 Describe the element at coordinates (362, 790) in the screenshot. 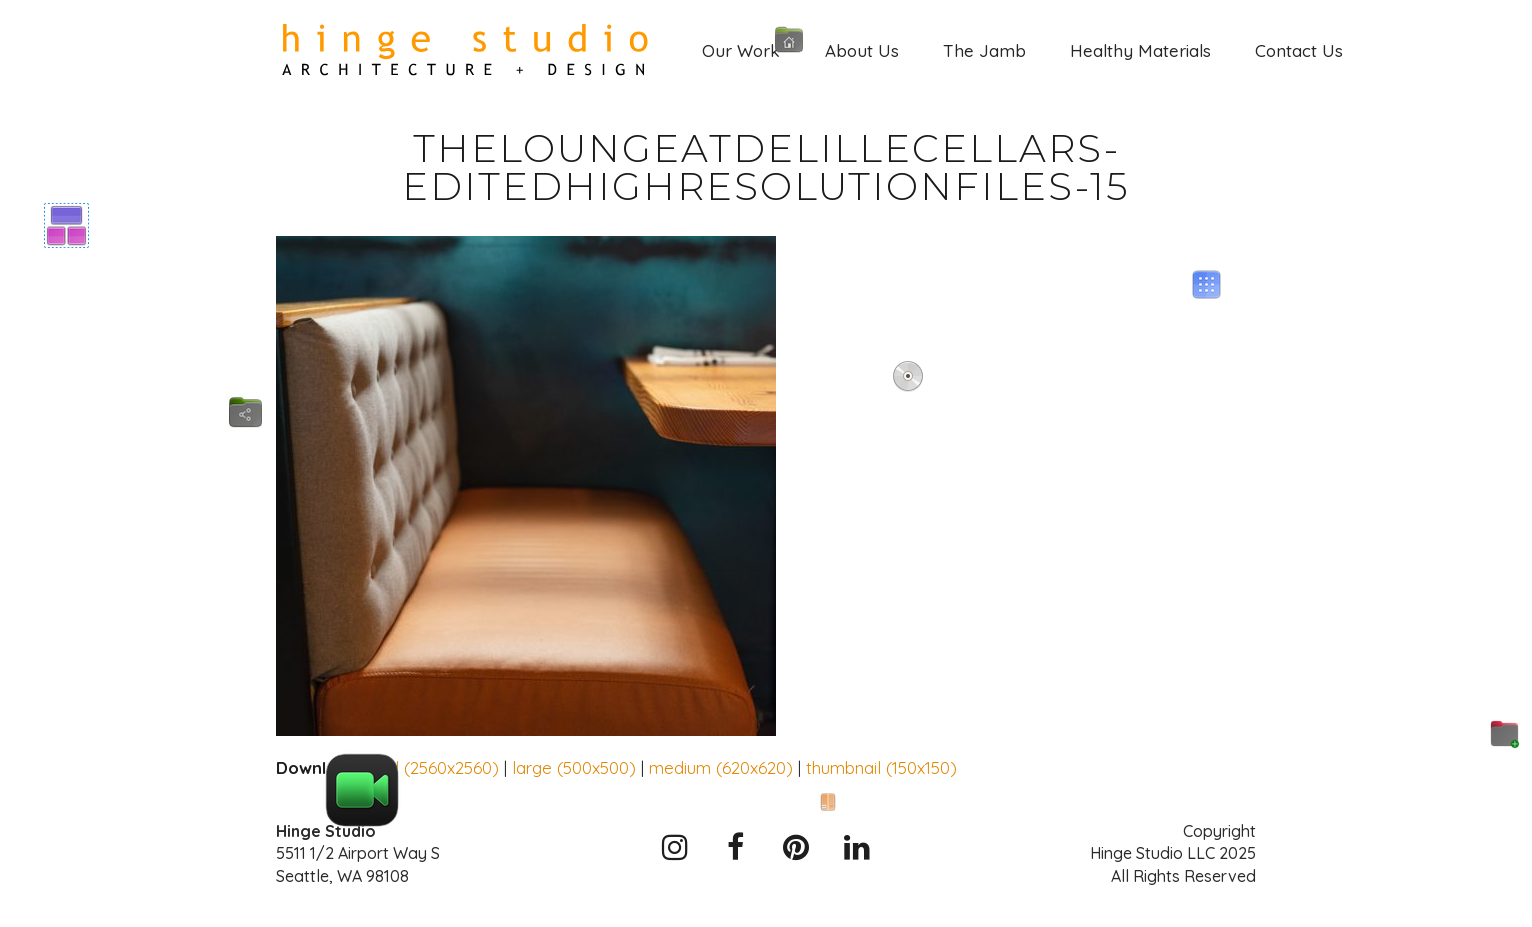

I see `open facetime app` at that location.